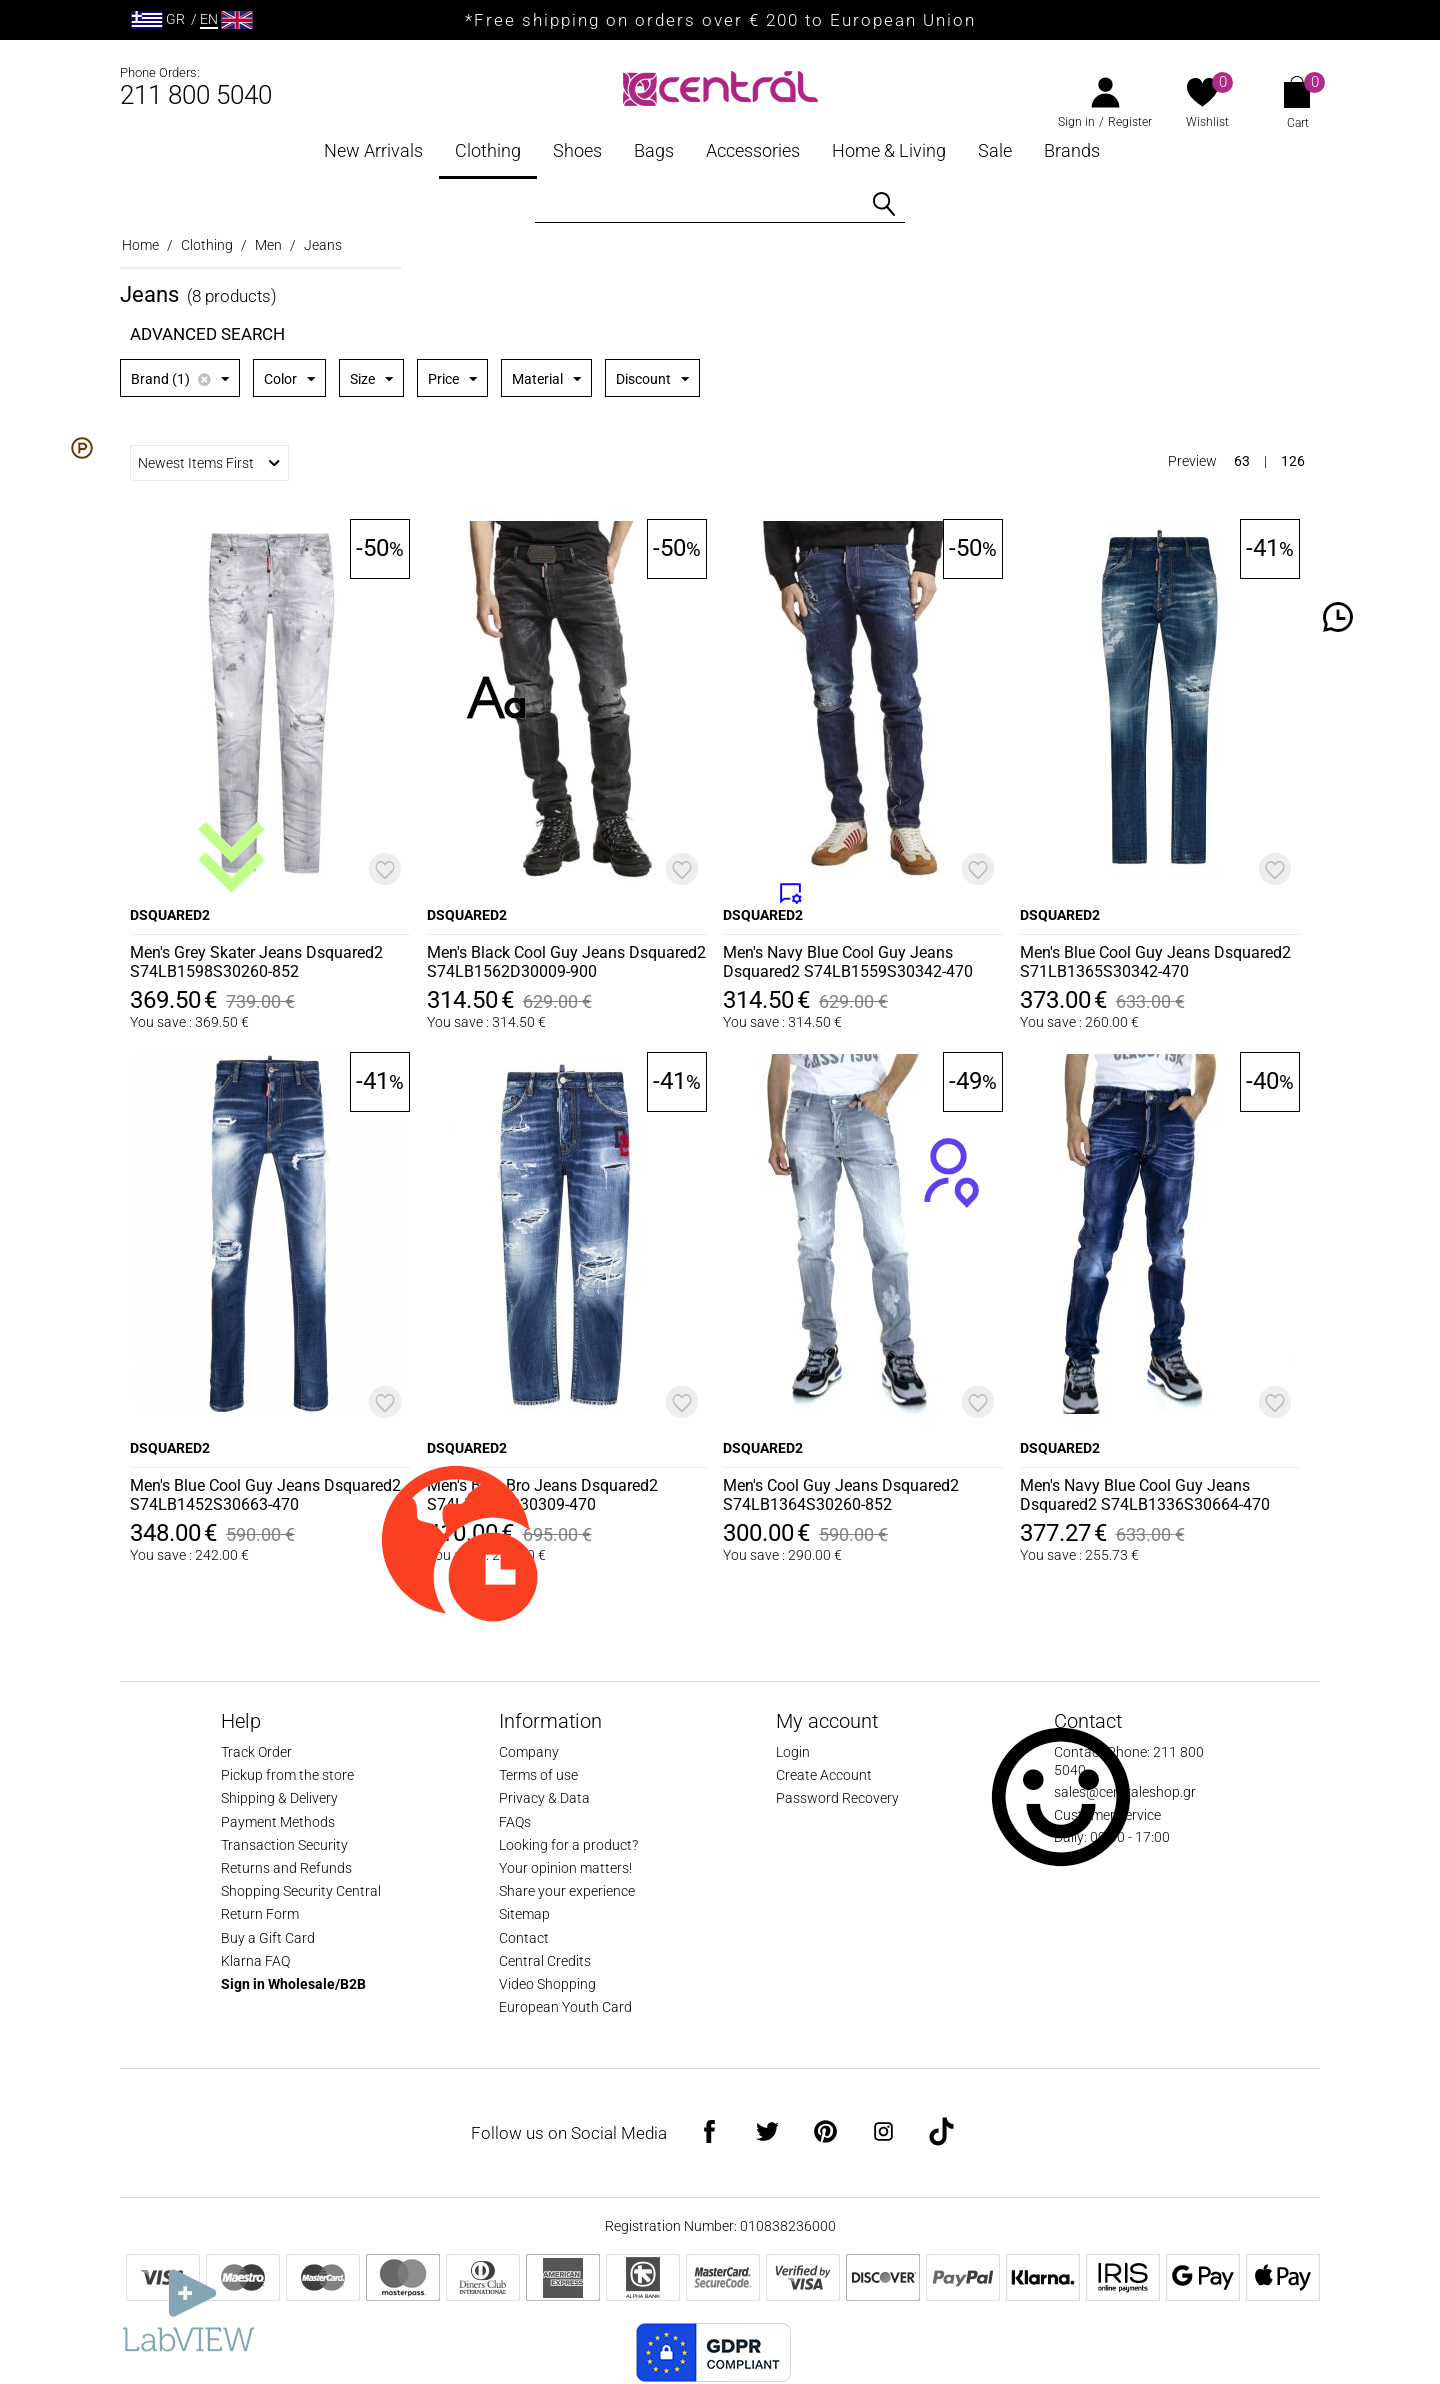 This screenshot has width=1440, height=2384. I want to click on scroll down to see more content, so click(231, 854).